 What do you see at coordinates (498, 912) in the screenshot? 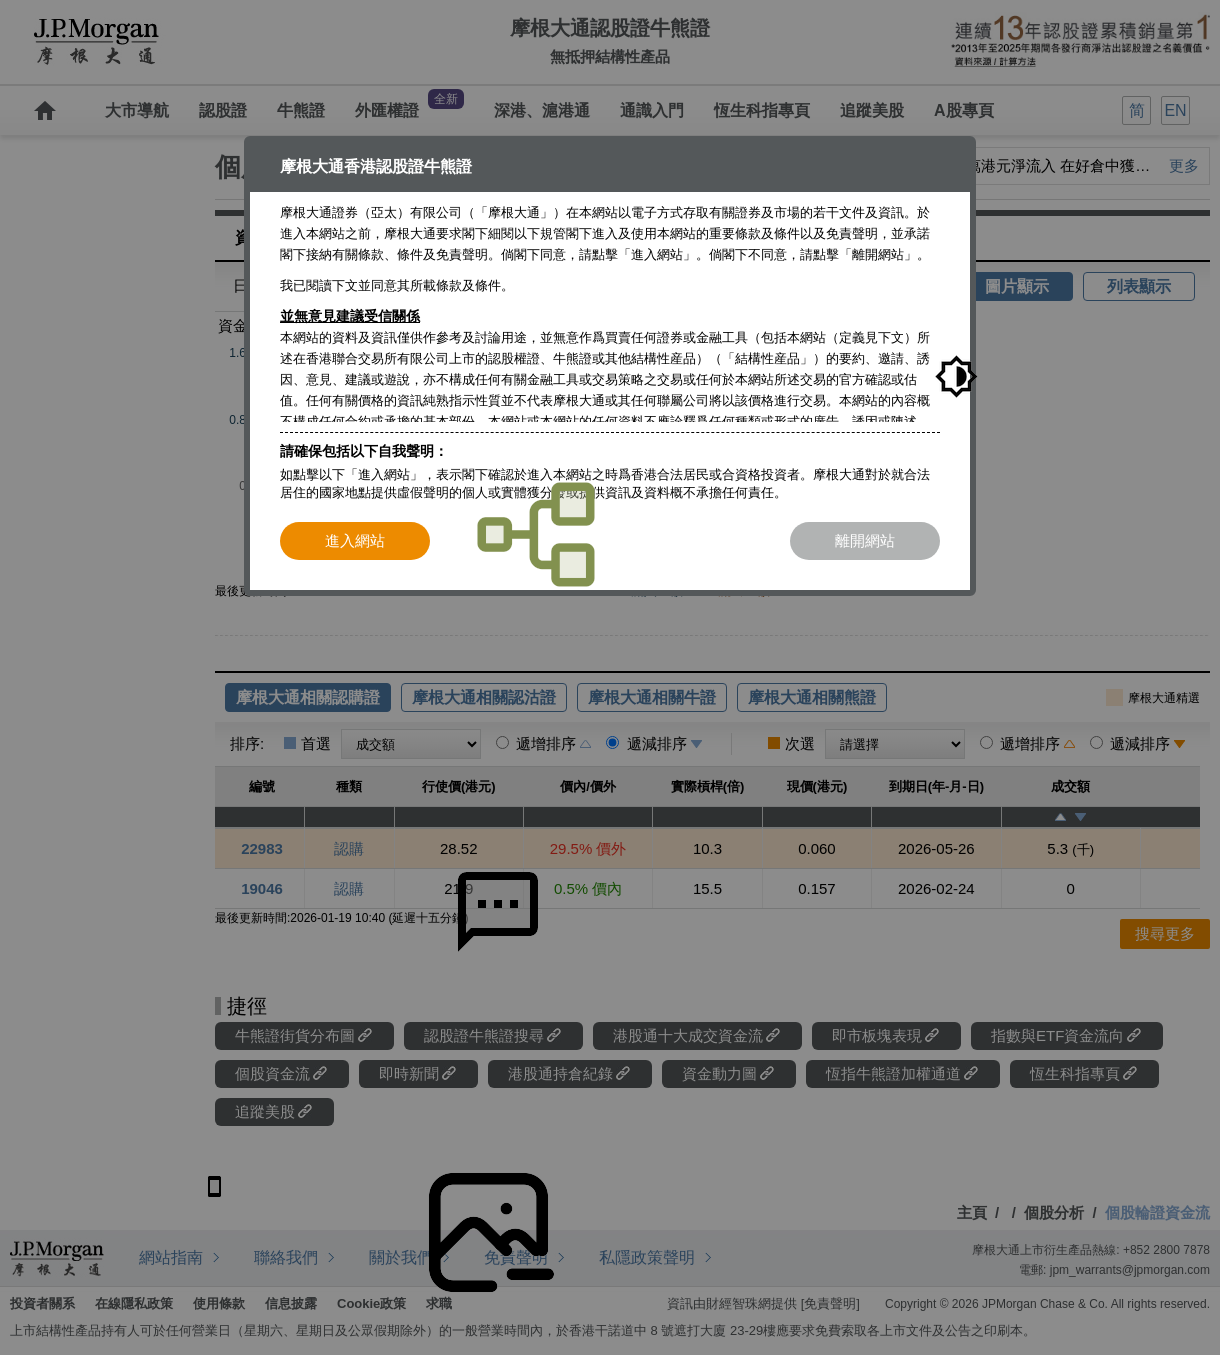
I see `open text messages` at bounding box center [498, 912].